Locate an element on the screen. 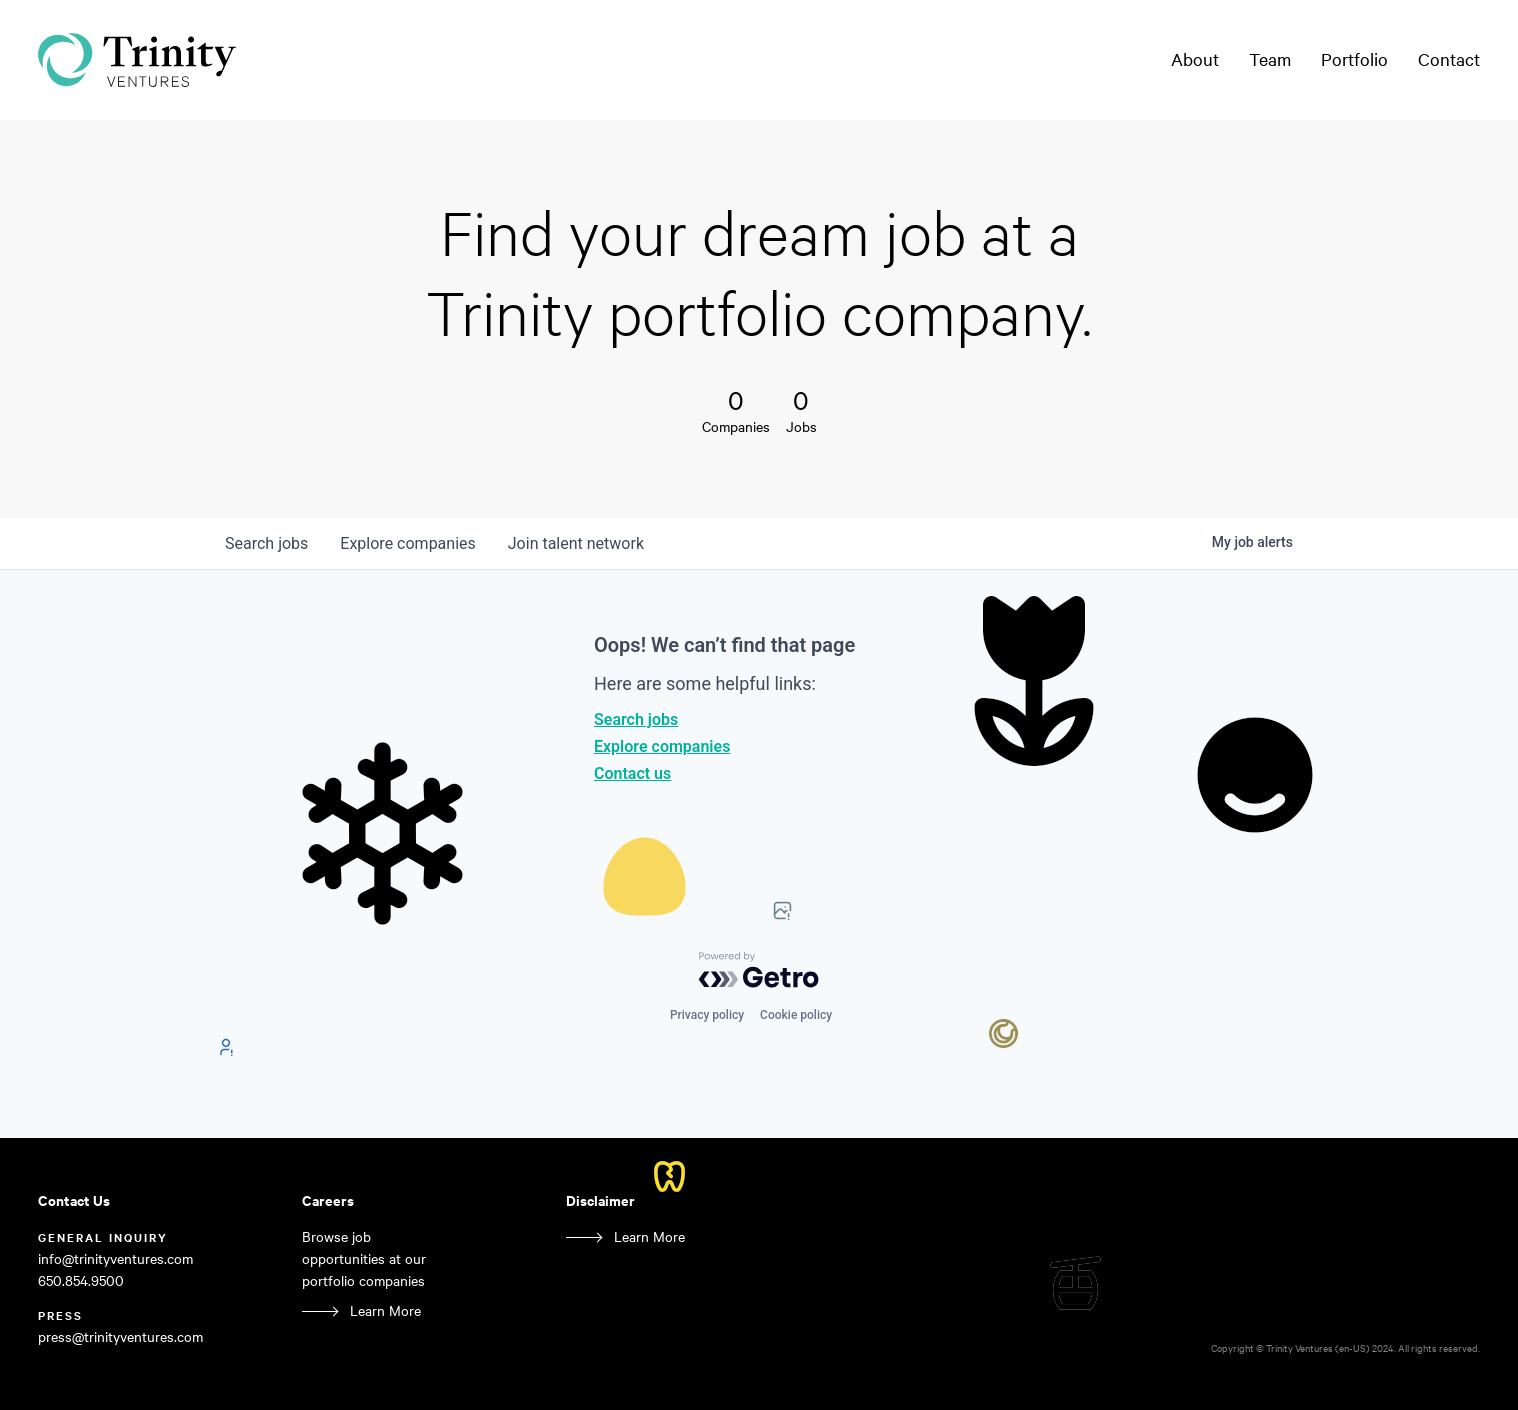 Image resolution: width=1518 pixels, height=1410 pixels. apply inner shadow effect to bottom edge is located at coordinates (1255, 775).